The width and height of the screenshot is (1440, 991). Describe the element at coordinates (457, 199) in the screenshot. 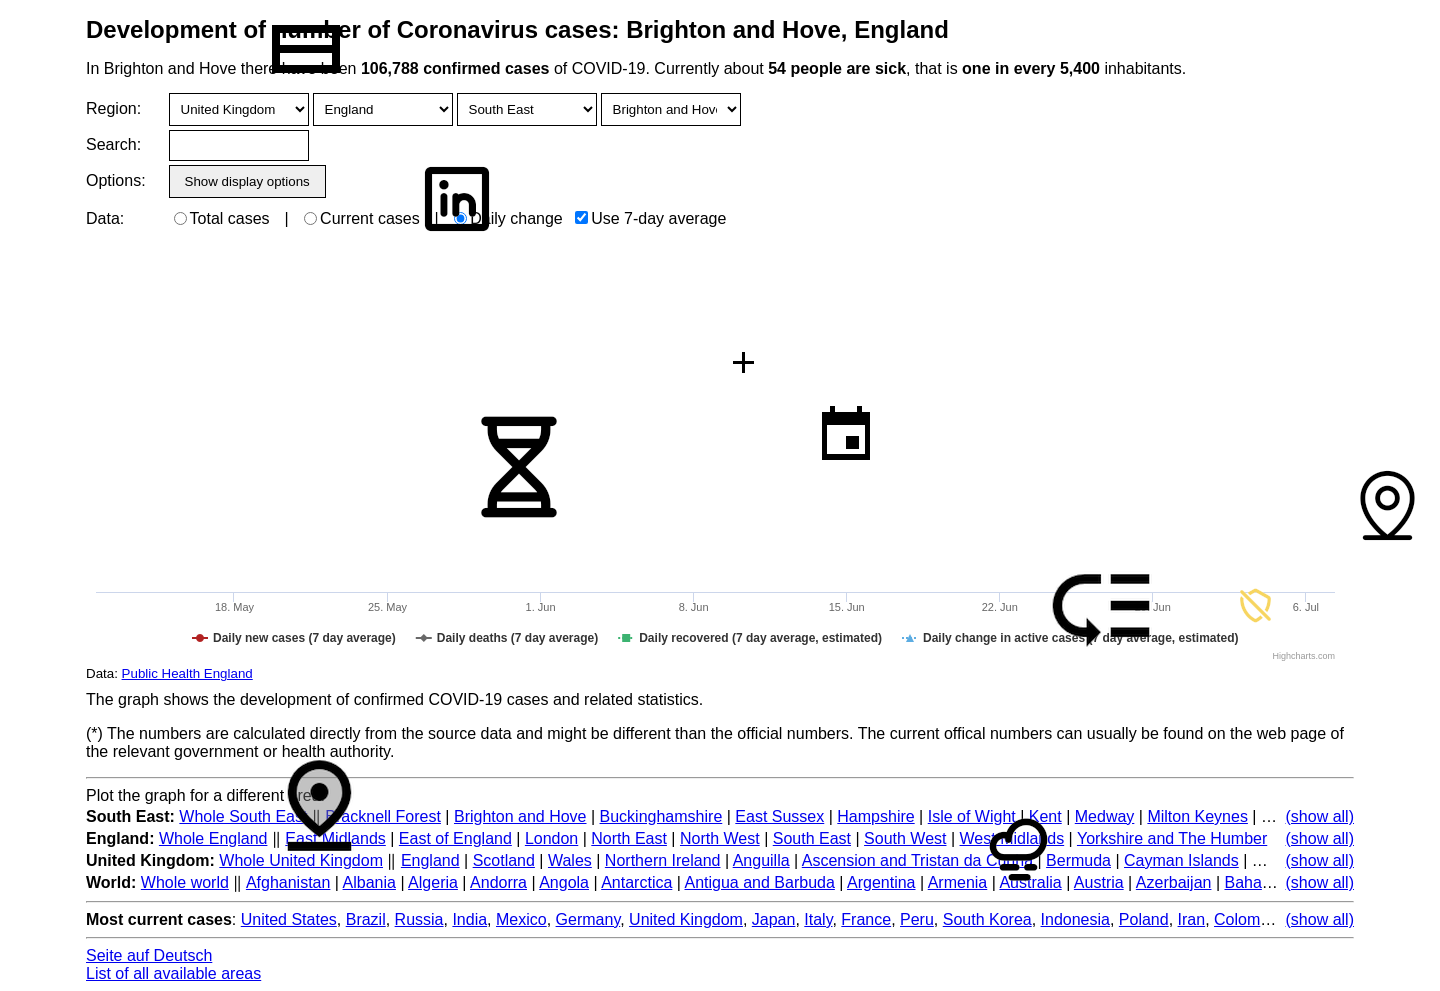

I see `open LinkedIn profile or app` at that location.